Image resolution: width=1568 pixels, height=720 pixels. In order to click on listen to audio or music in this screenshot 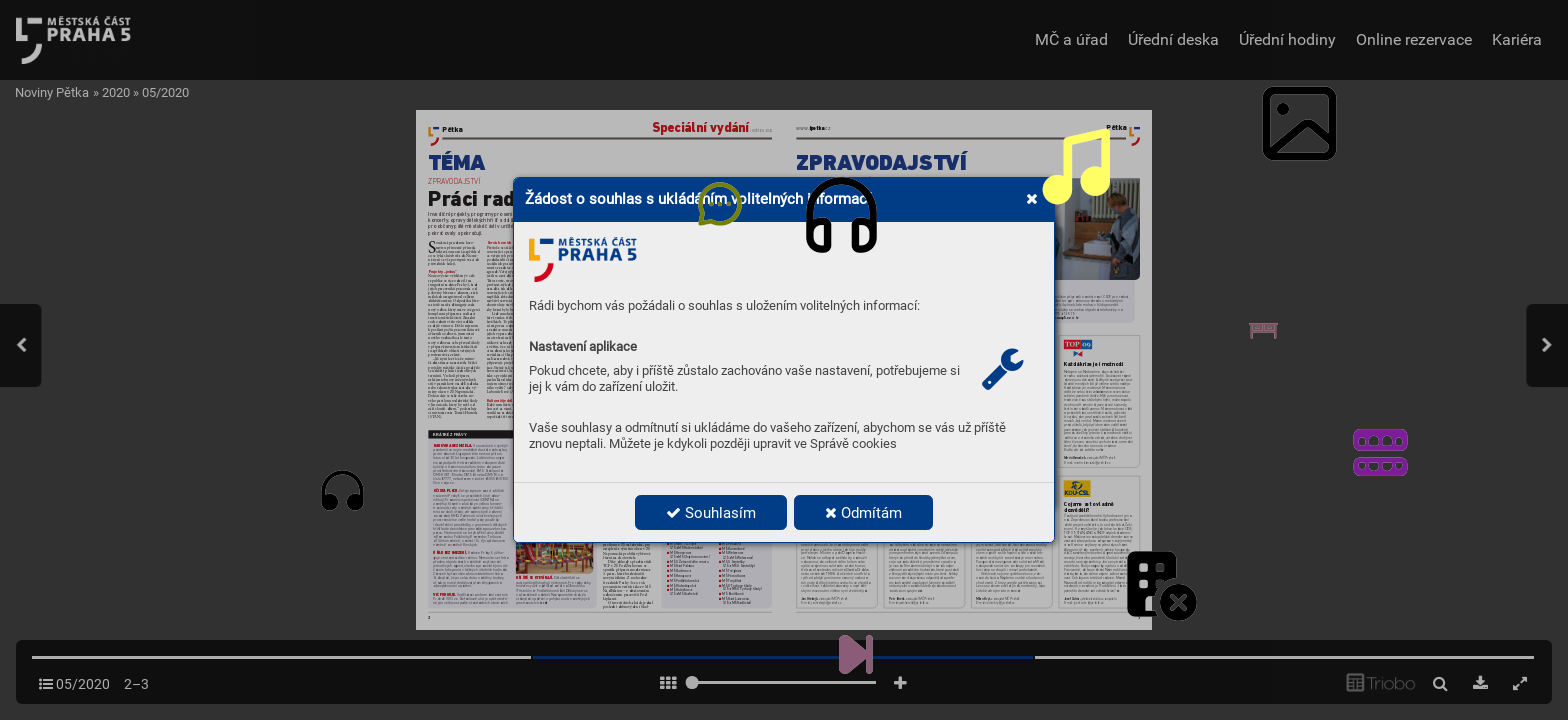, I will do `click(342, 491)`.